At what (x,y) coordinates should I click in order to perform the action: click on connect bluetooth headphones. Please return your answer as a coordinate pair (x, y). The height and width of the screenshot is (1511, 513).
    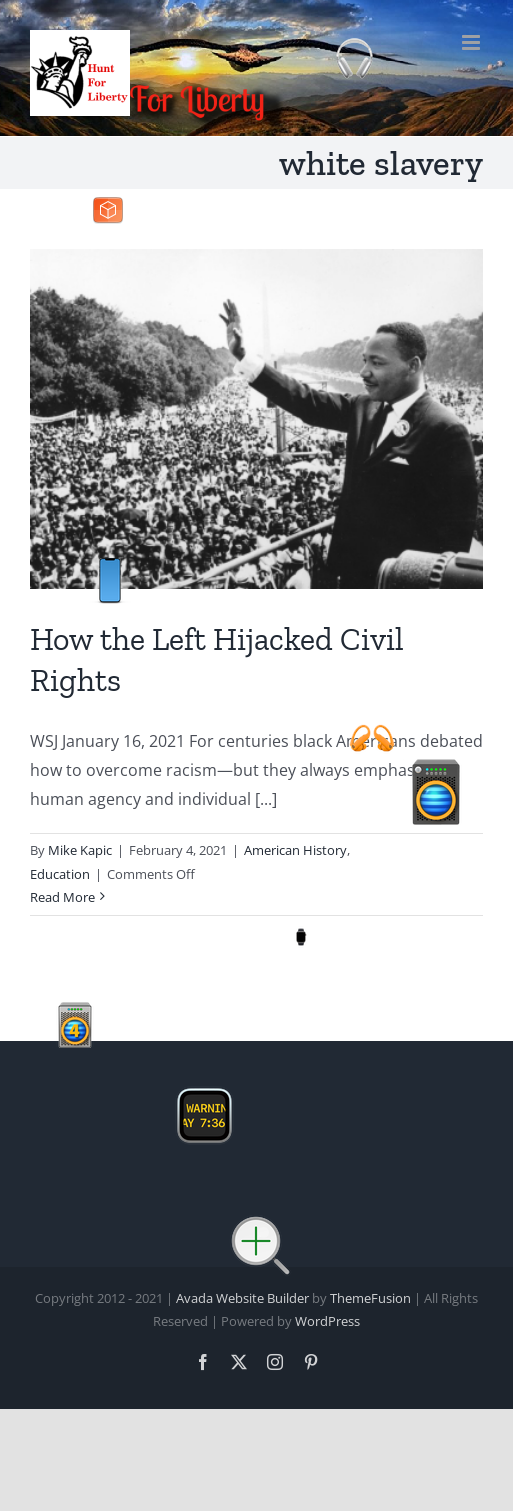
    Looking at the image, I should click on (354, 58).